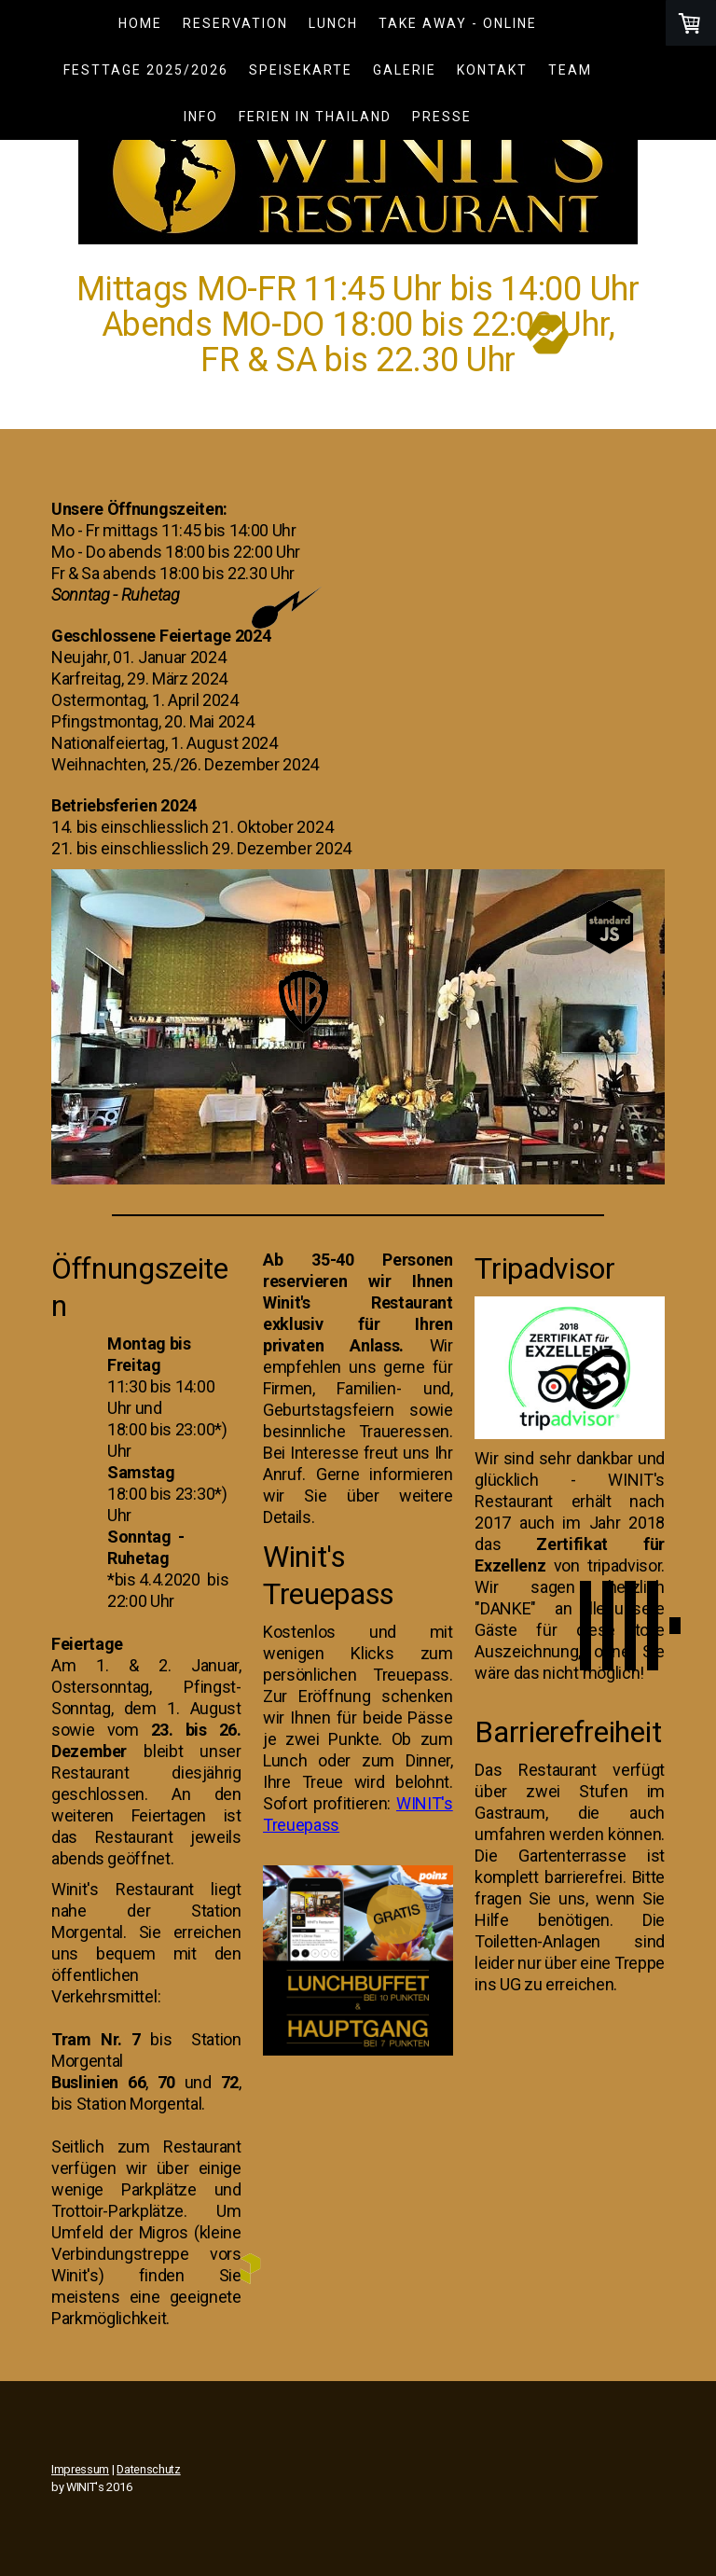  Describe the element at coordinates (286, 607) in the screenshot. I see `gamescience company logo` at that location.